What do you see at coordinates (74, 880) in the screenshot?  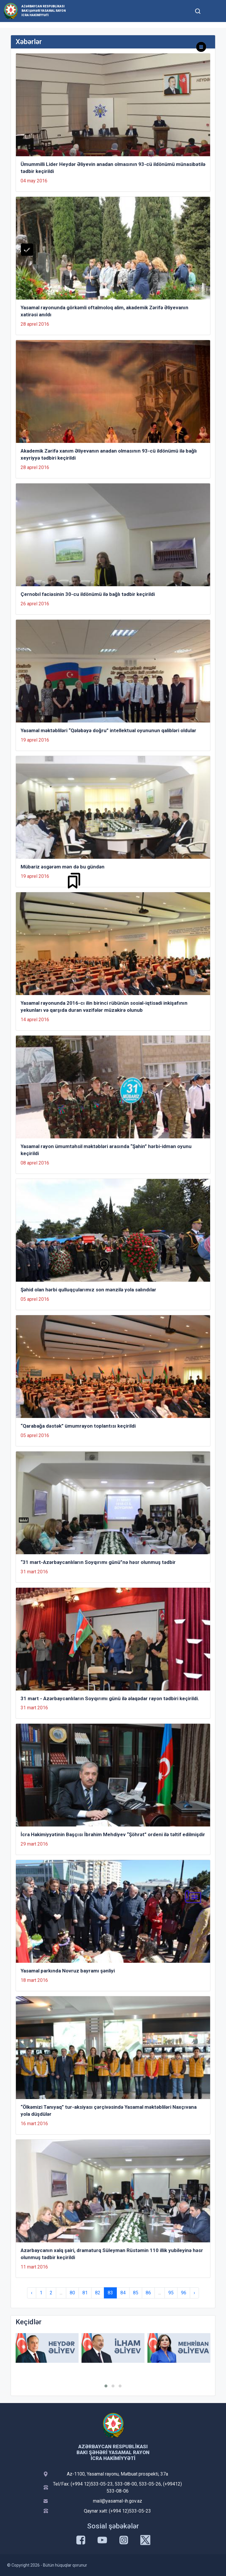 I see `view your saved bookmarks` at bounding box center [74, 880].